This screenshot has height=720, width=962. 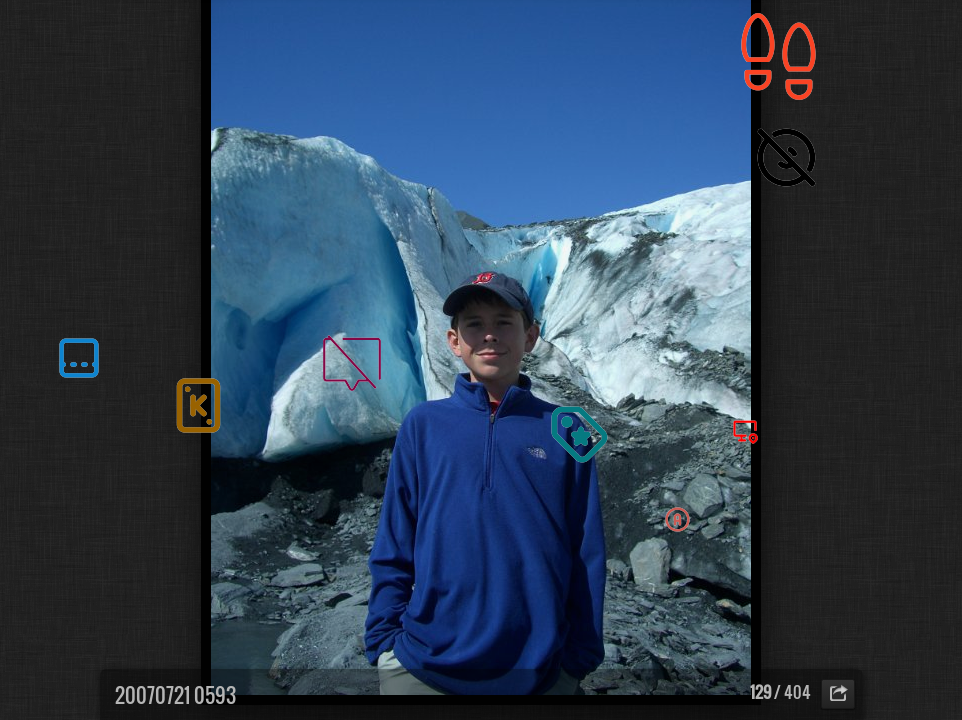 I want to click on toggle bottom navigation bar off, so click(x=79, y=358).